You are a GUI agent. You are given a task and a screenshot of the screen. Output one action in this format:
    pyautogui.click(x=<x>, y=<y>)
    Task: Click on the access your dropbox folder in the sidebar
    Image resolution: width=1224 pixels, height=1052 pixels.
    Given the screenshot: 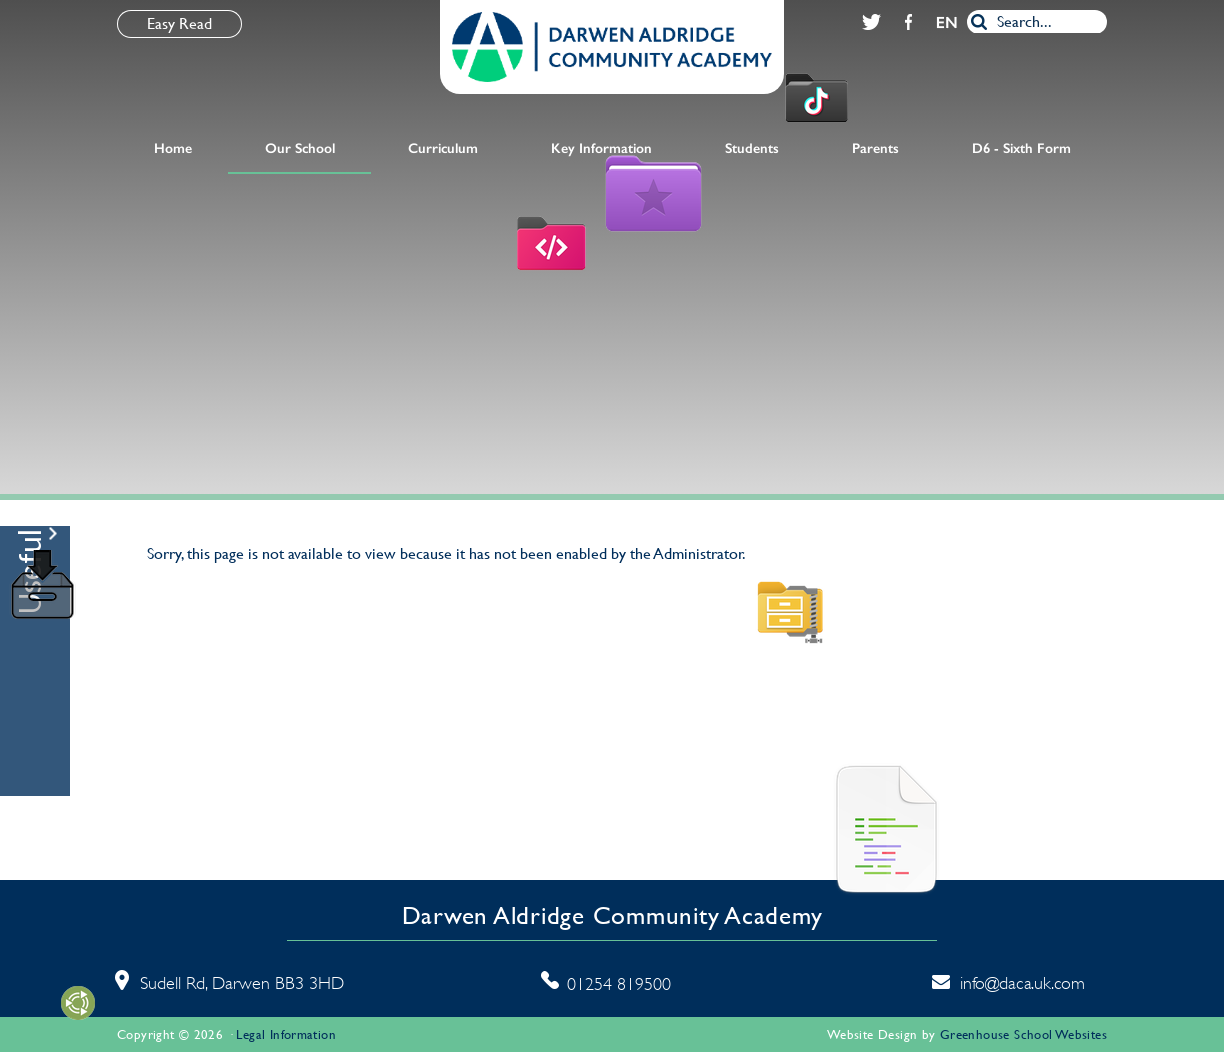 What is the action you would take?
    pyautogui.click(x=42, y=585)
    